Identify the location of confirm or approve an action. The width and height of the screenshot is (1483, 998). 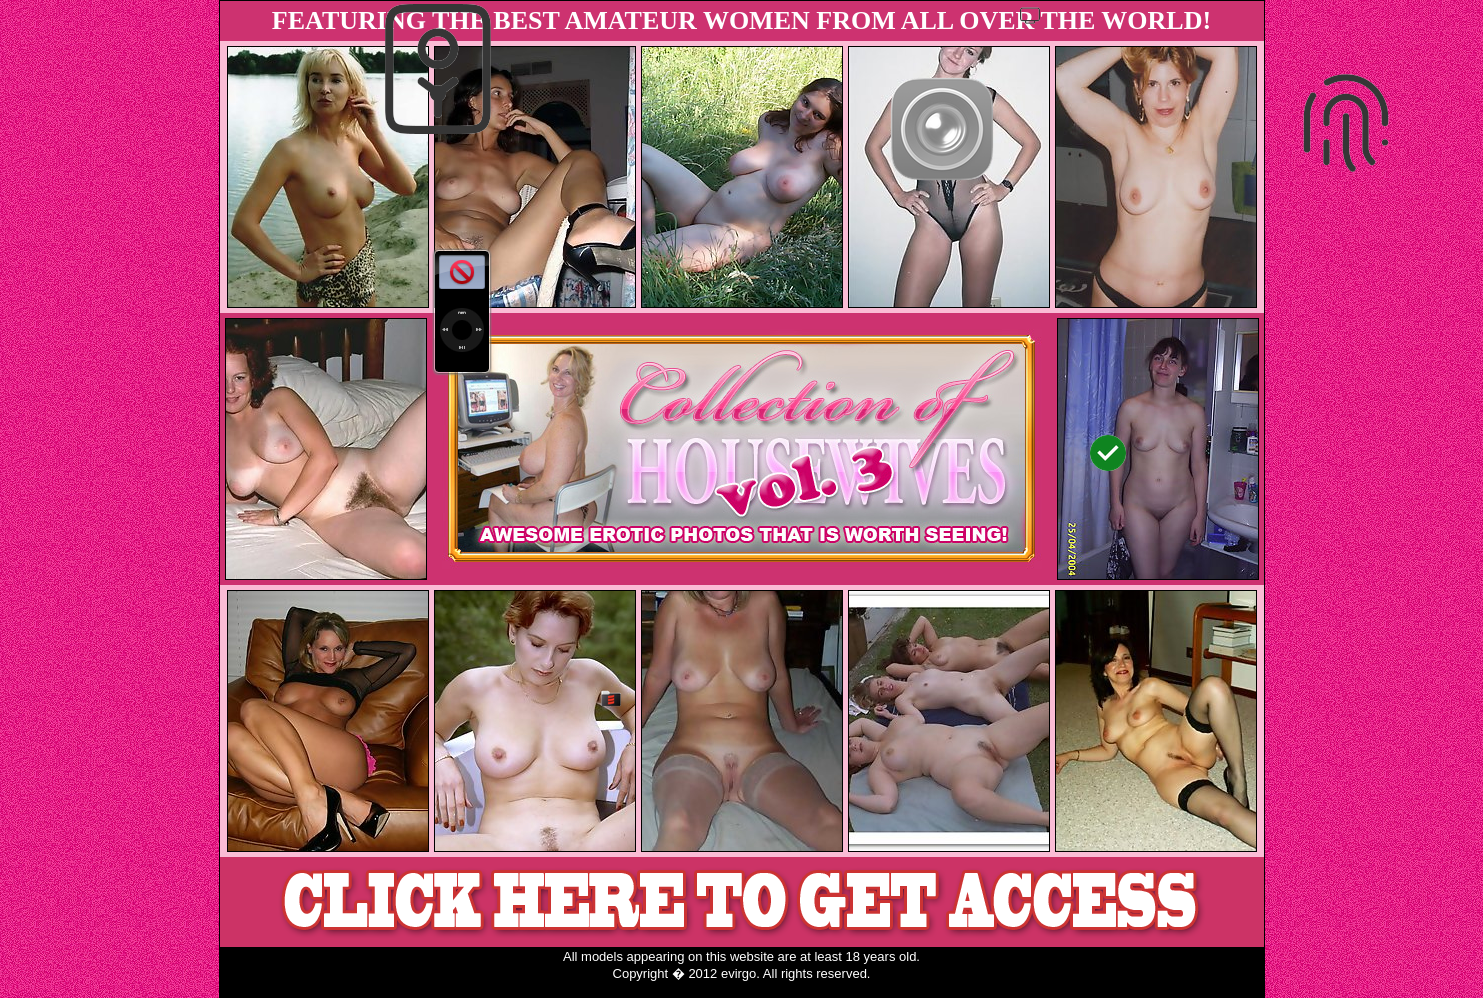
(1108, 453).